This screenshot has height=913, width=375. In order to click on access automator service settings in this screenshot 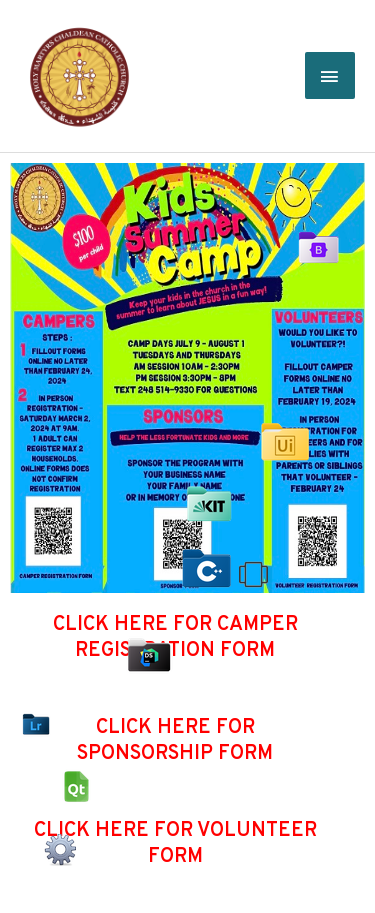, I will do `click(60, 850)`.